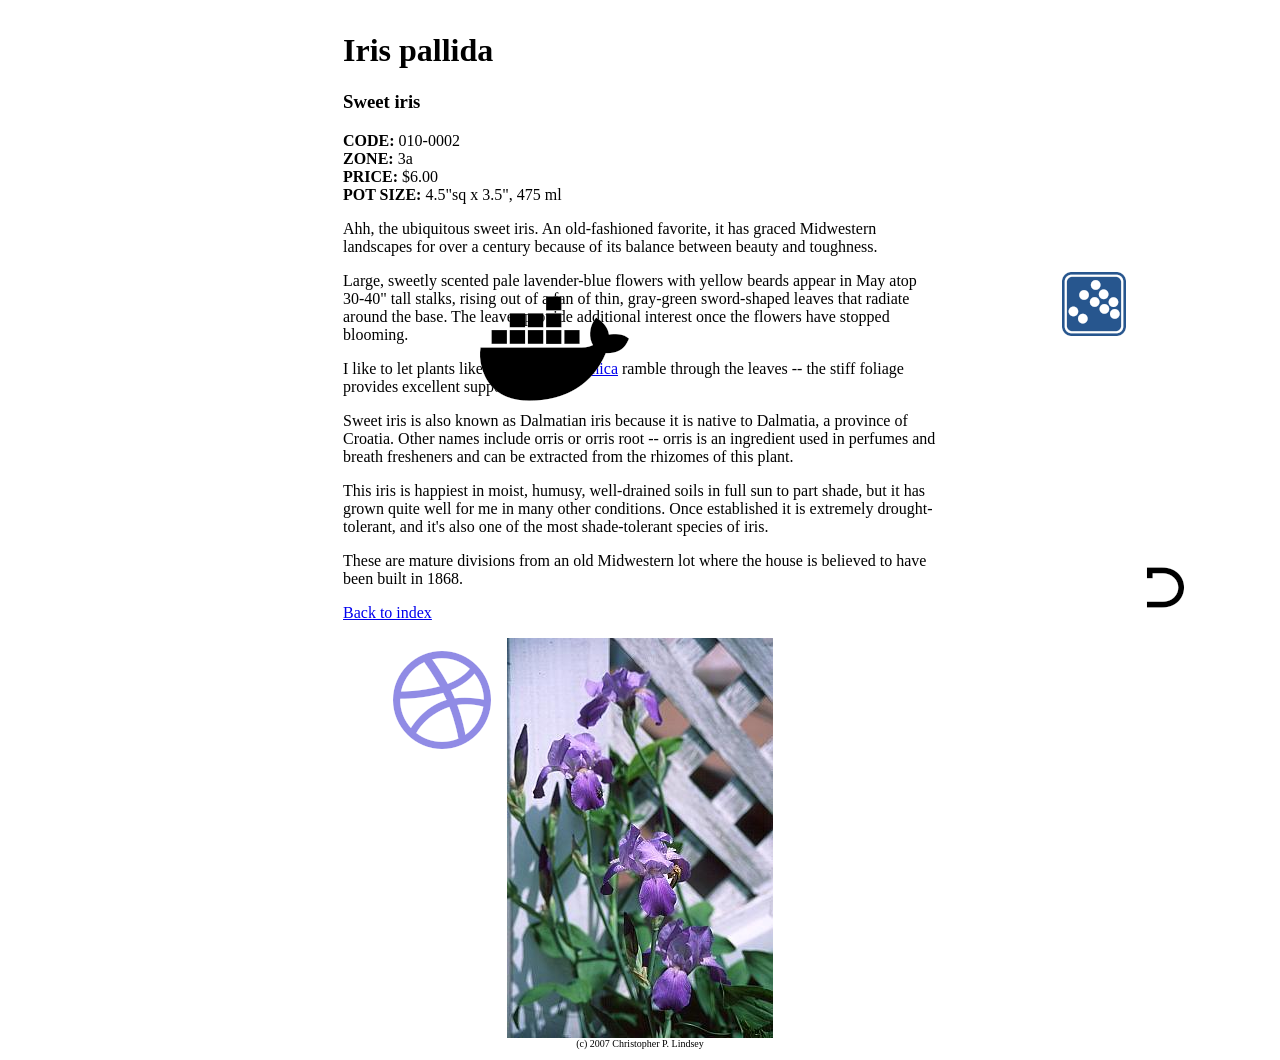 The width and height of the screenshot is (1280, 1060). I want to click on dyalog APL programming language logo, so click(1165, 587).